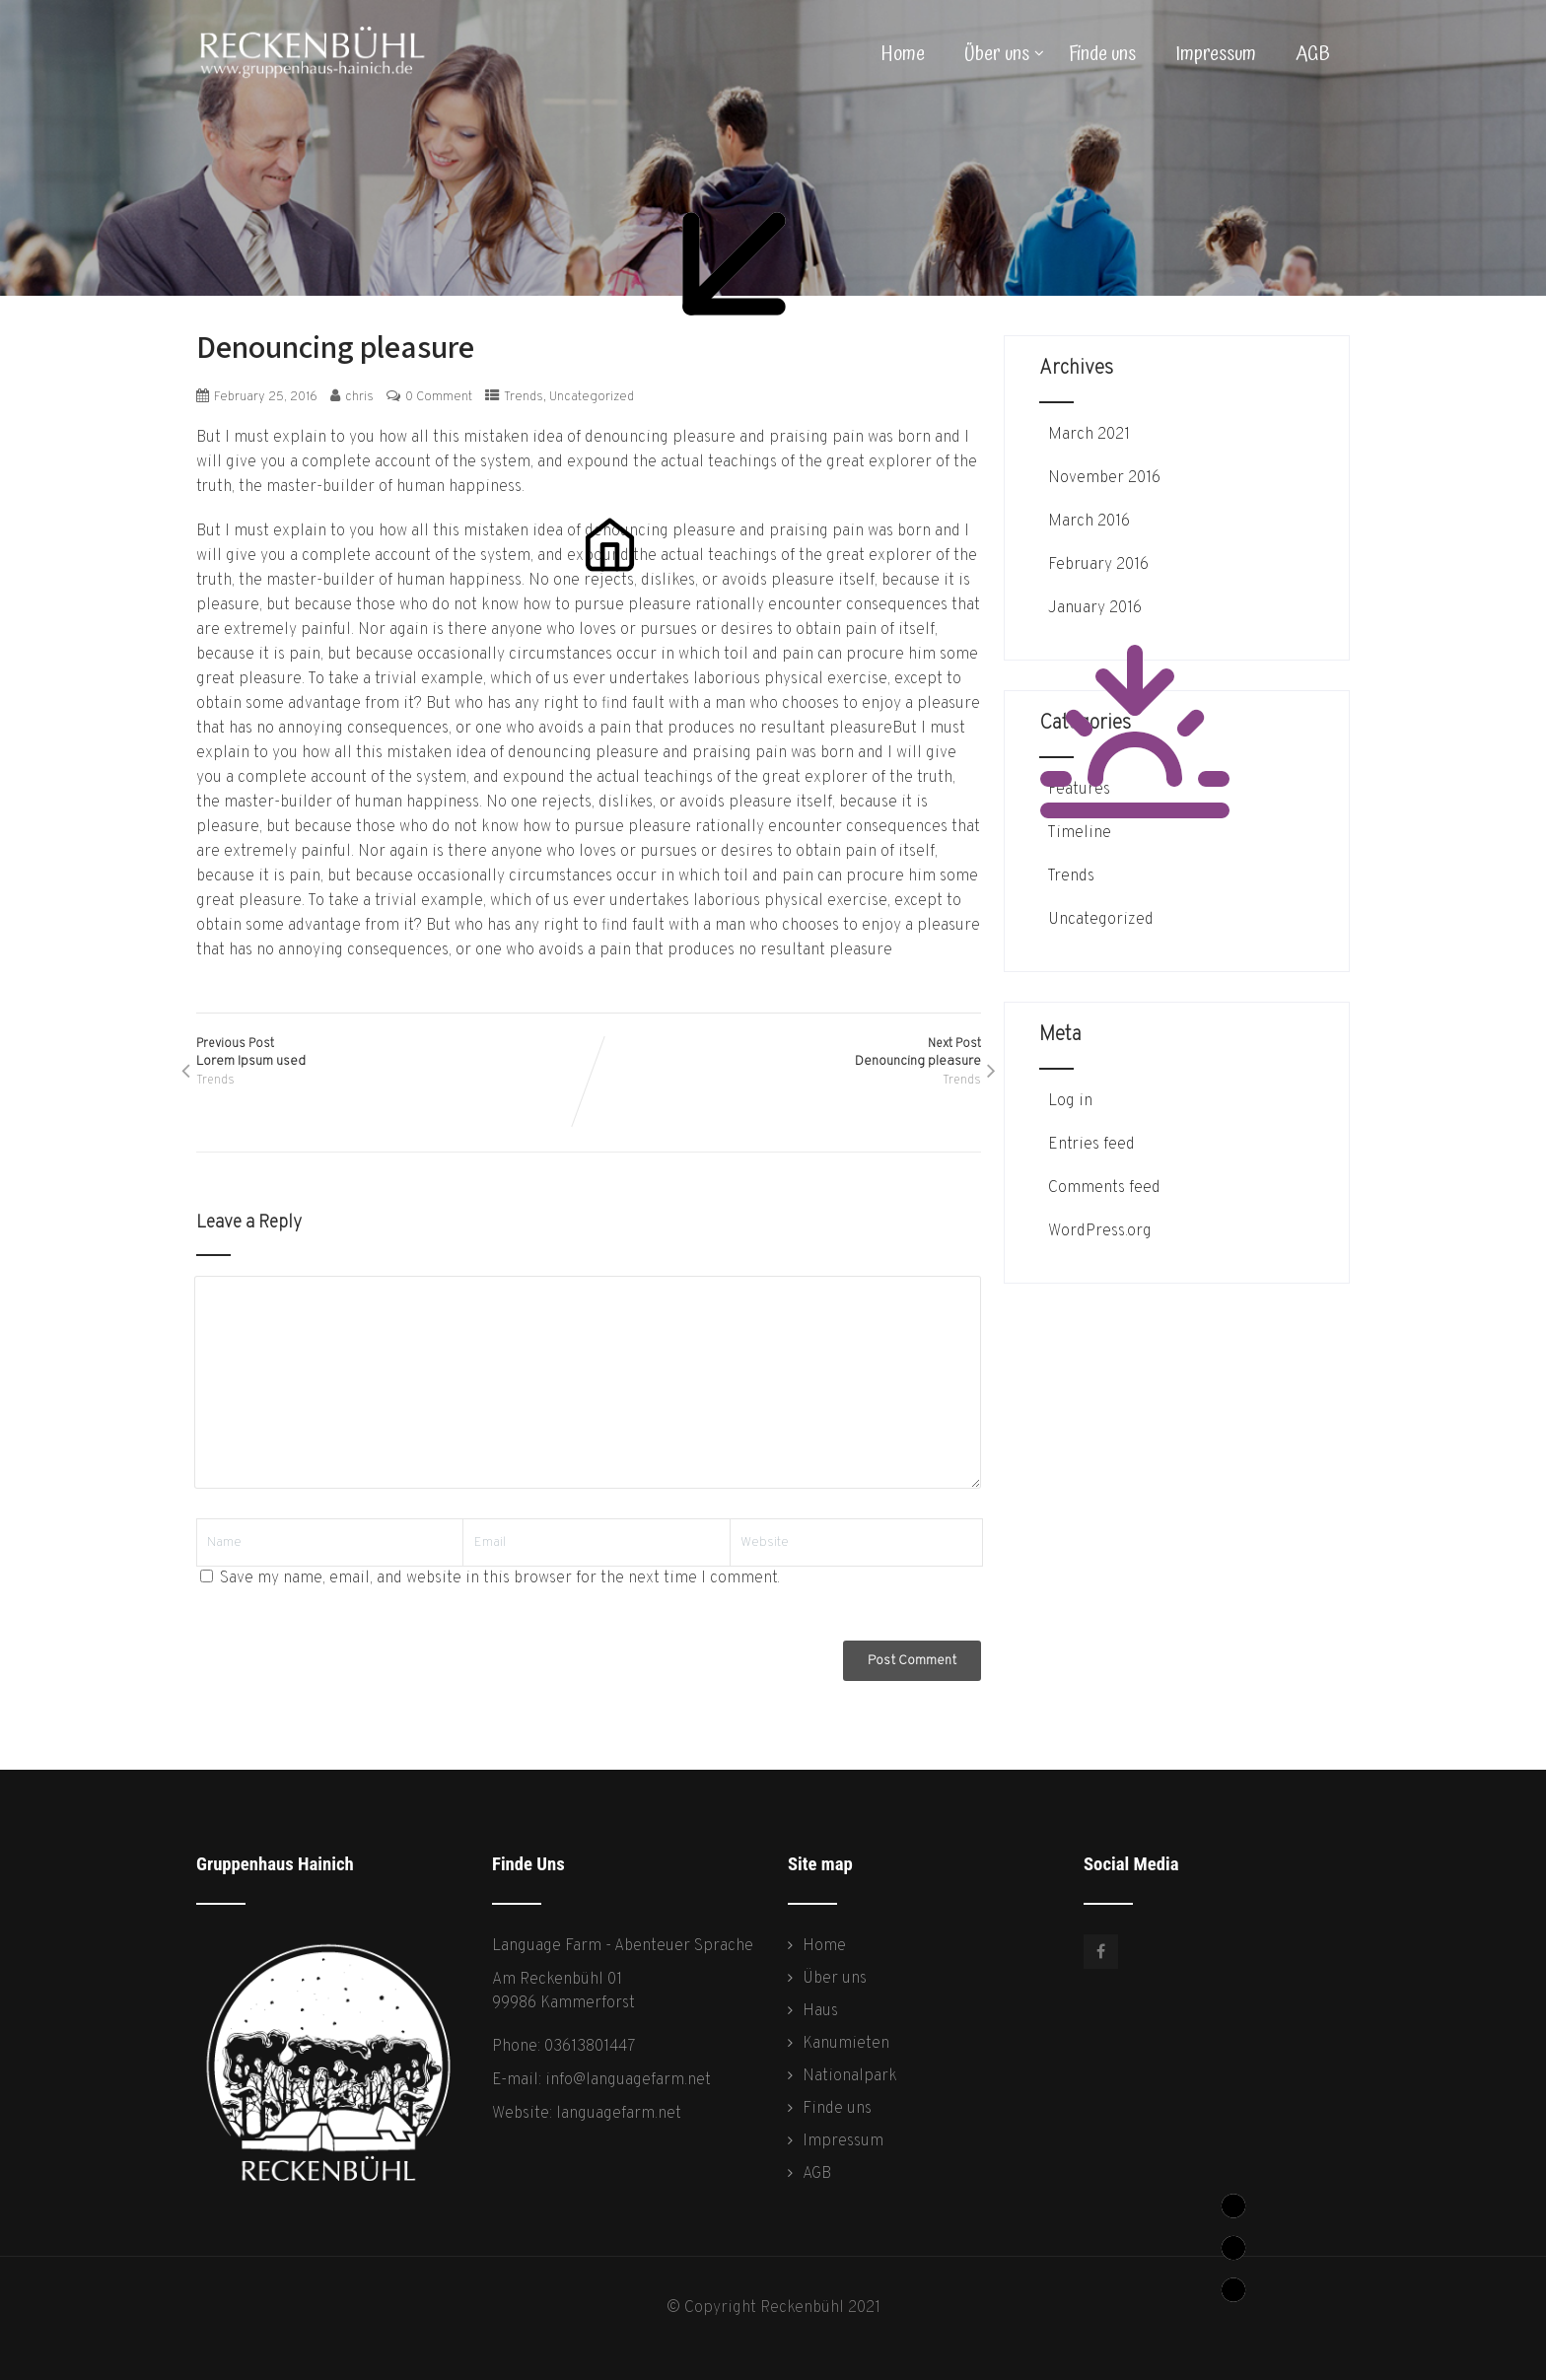 The height and width of the screenshot is (2380, 1546). What do you see at coordinates (1135, 732) in the screenshot?
I see `set display to evening or night mode` at bounding box center [1135, 732].